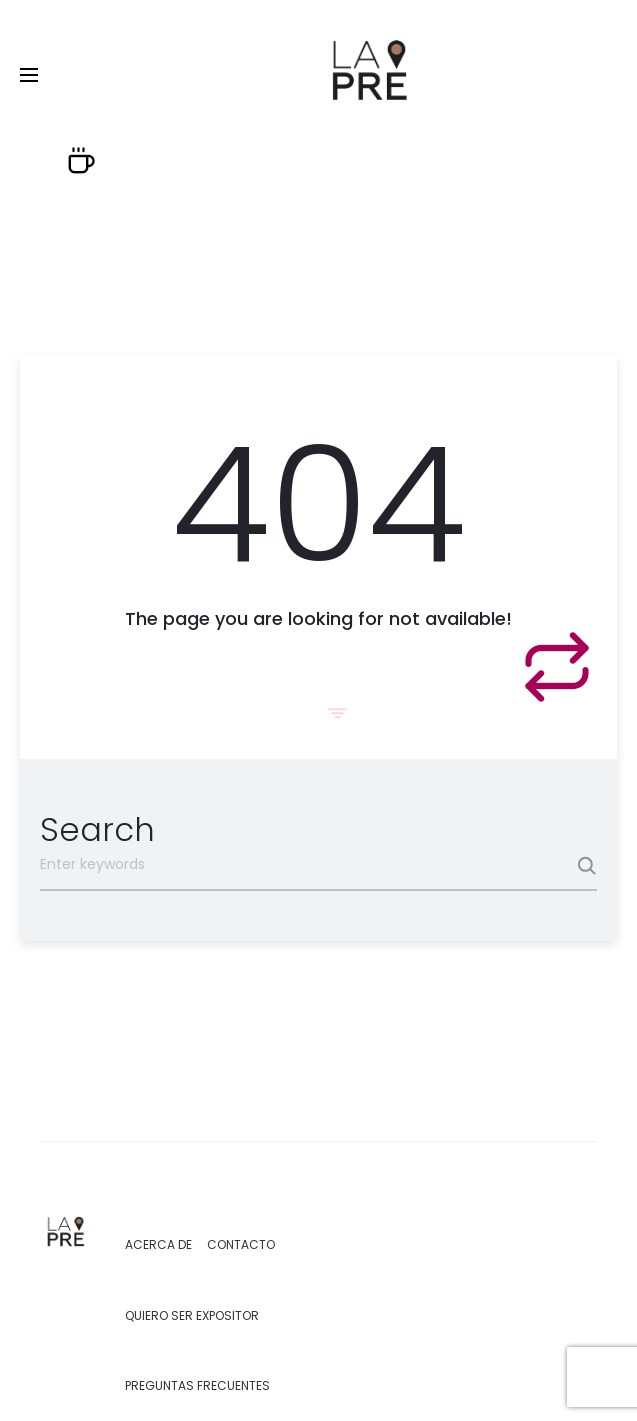 This screenshot has width=637, height=1421. Describe the element at coordinates (337, 712) in the screenshot. I see `filter or sort content` at that location.